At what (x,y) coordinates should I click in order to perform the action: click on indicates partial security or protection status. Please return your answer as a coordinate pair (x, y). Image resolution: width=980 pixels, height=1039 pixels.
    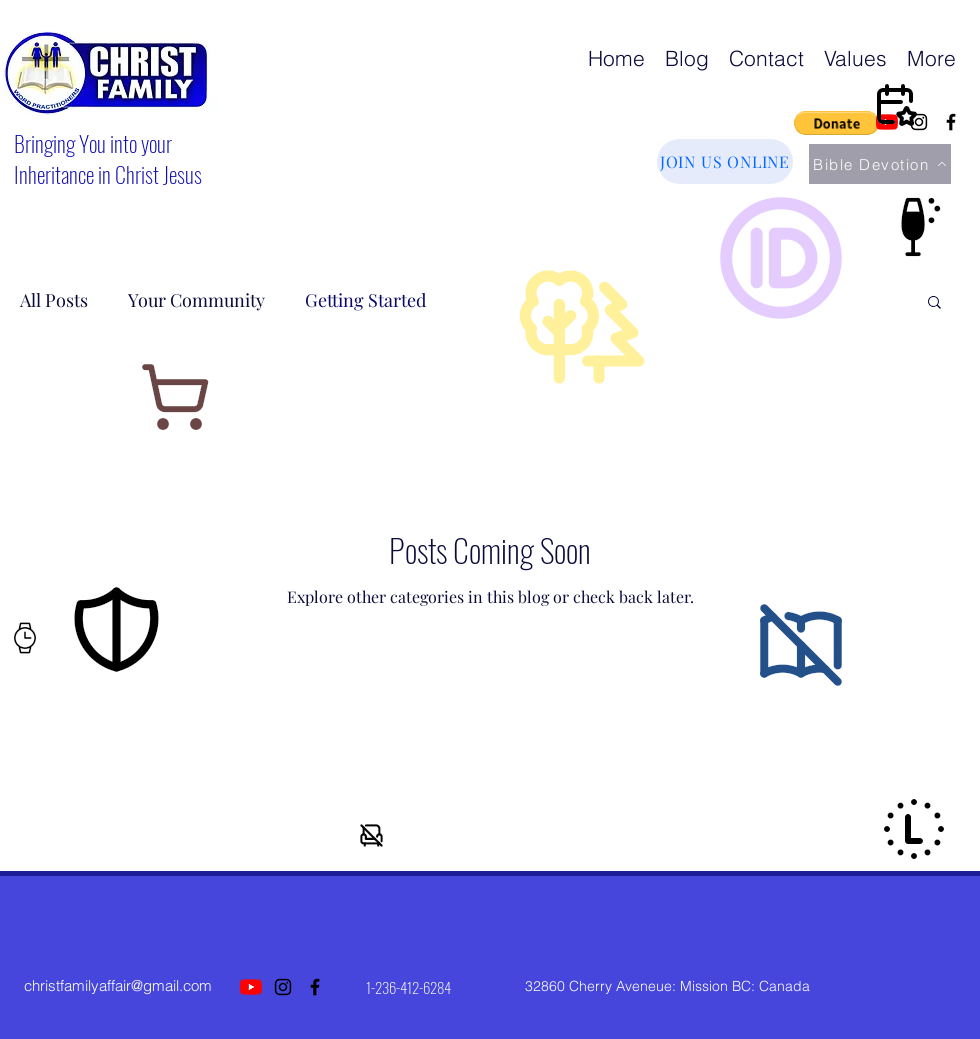
    Looking at the image, I should click on (116, 629).